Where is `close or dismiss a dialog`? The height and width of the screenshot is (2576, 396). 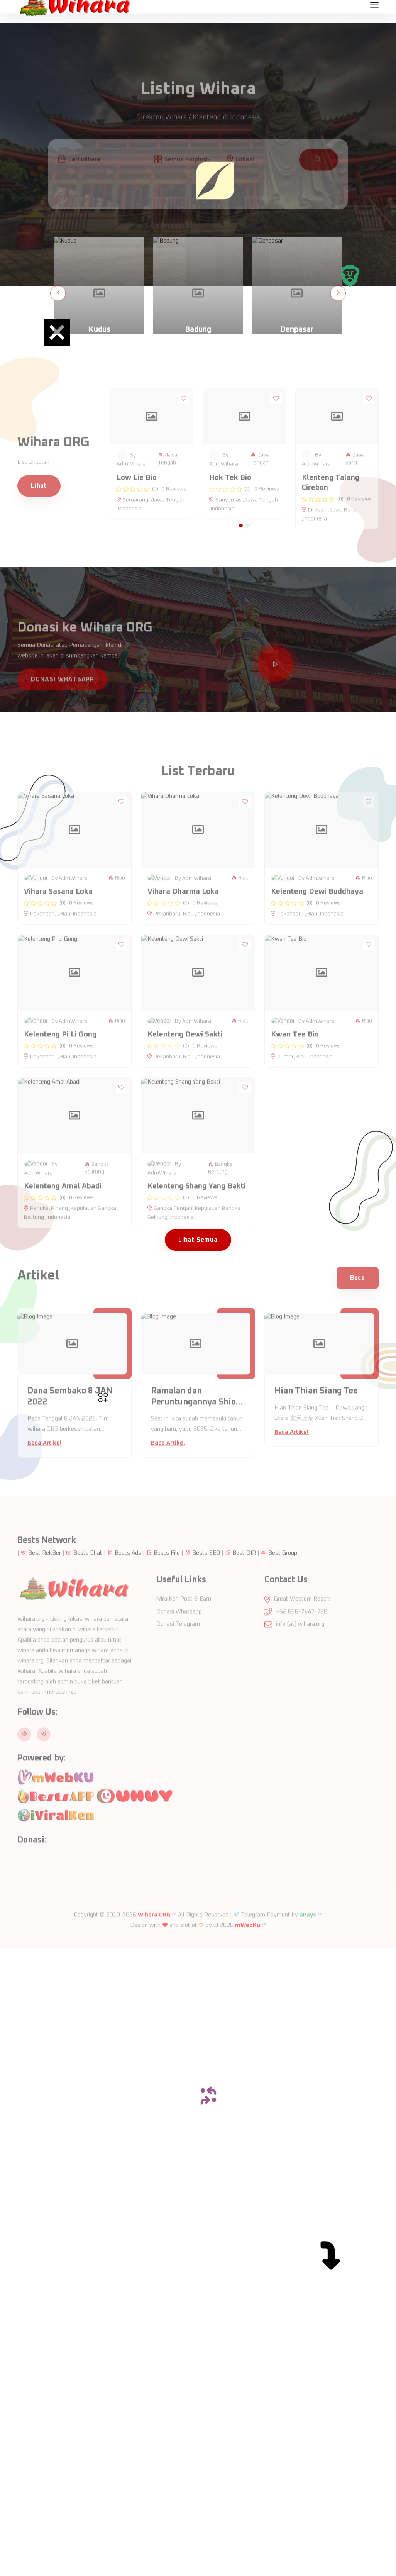
close or dismiss a dialog is located at coordinates (57, 332).